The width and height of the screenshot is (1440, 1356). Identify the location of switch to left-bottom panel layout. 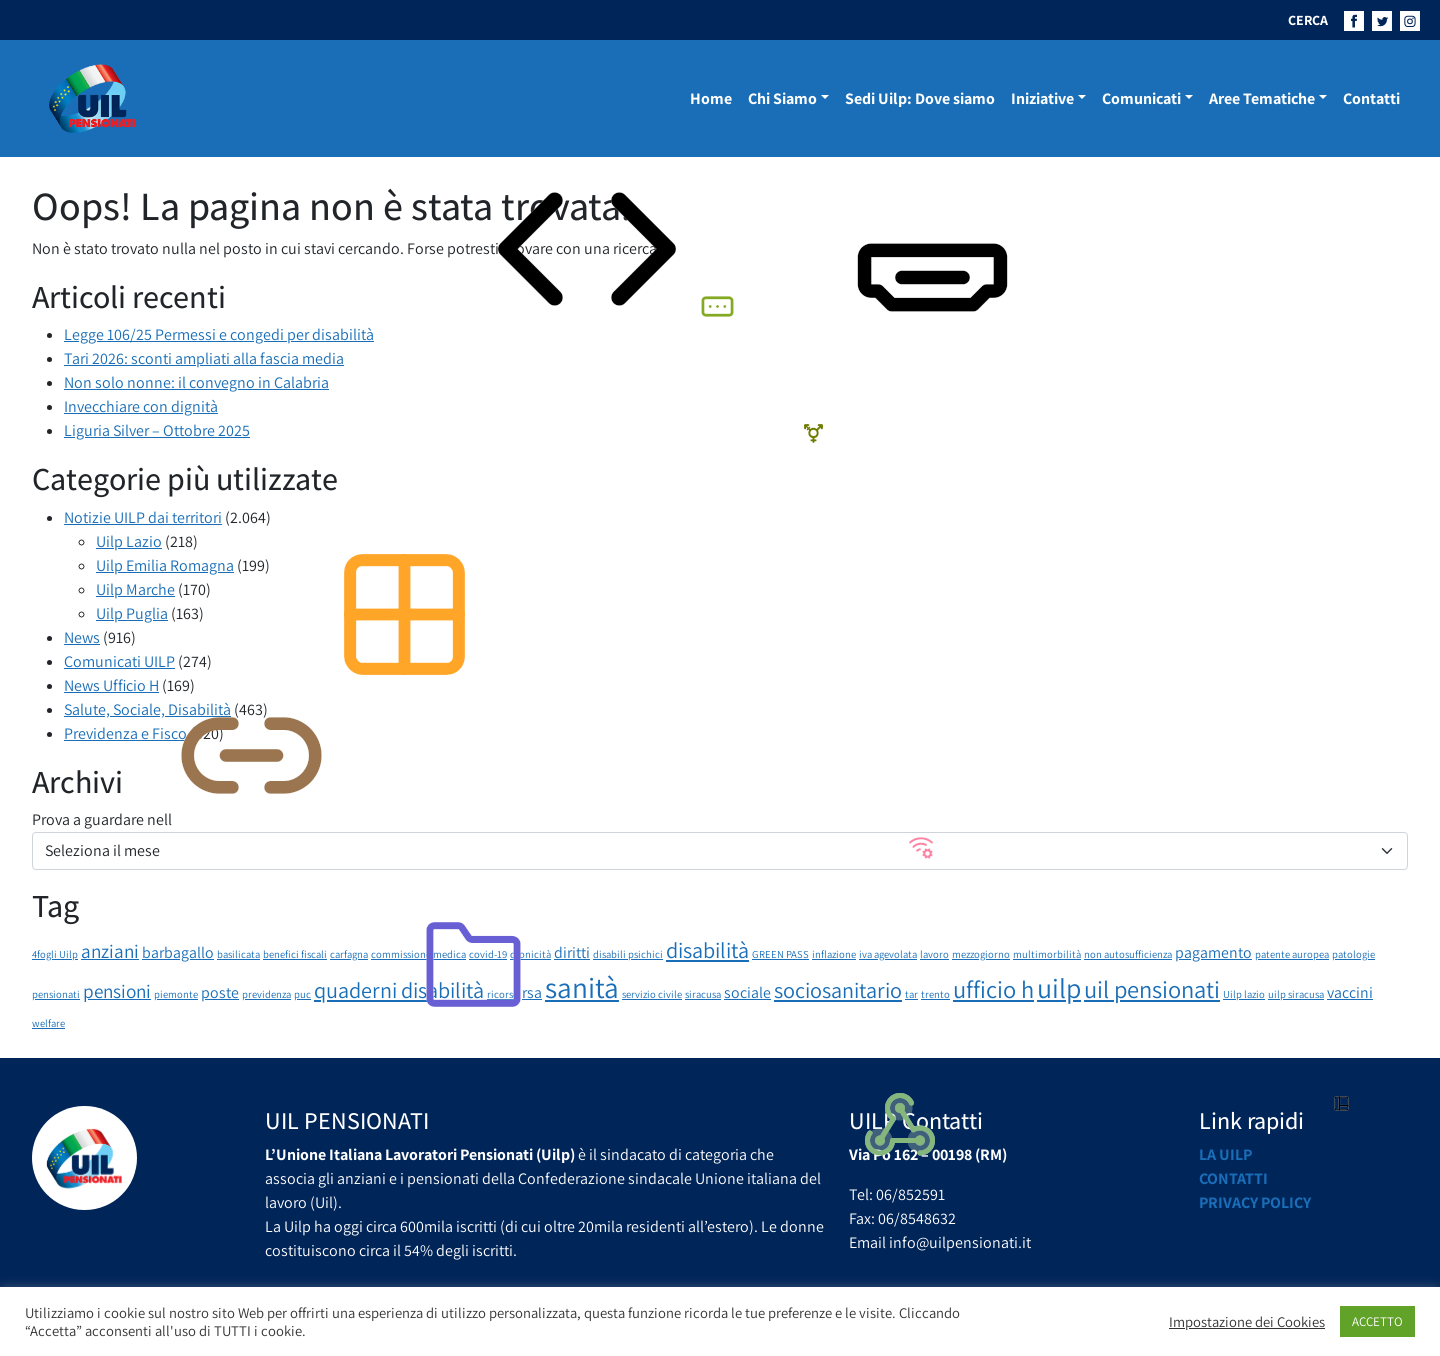
(1341, 1103).